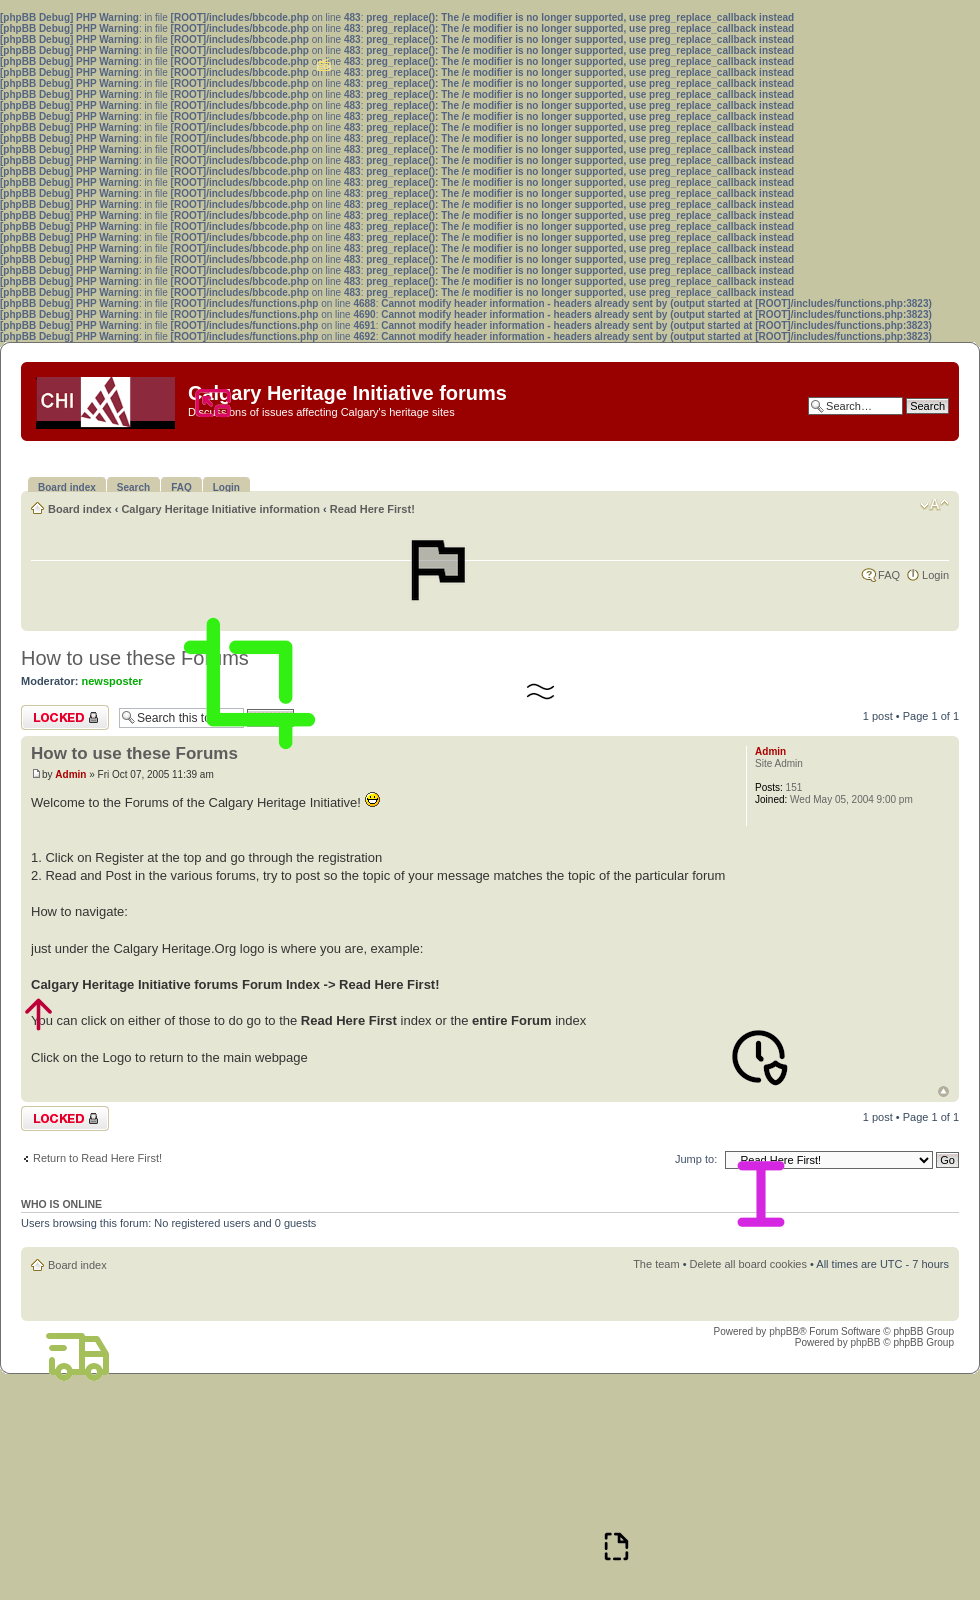 The image size is (980, 1600). I want to click on text cursor indicating an editable text field, so click(761, 1194).